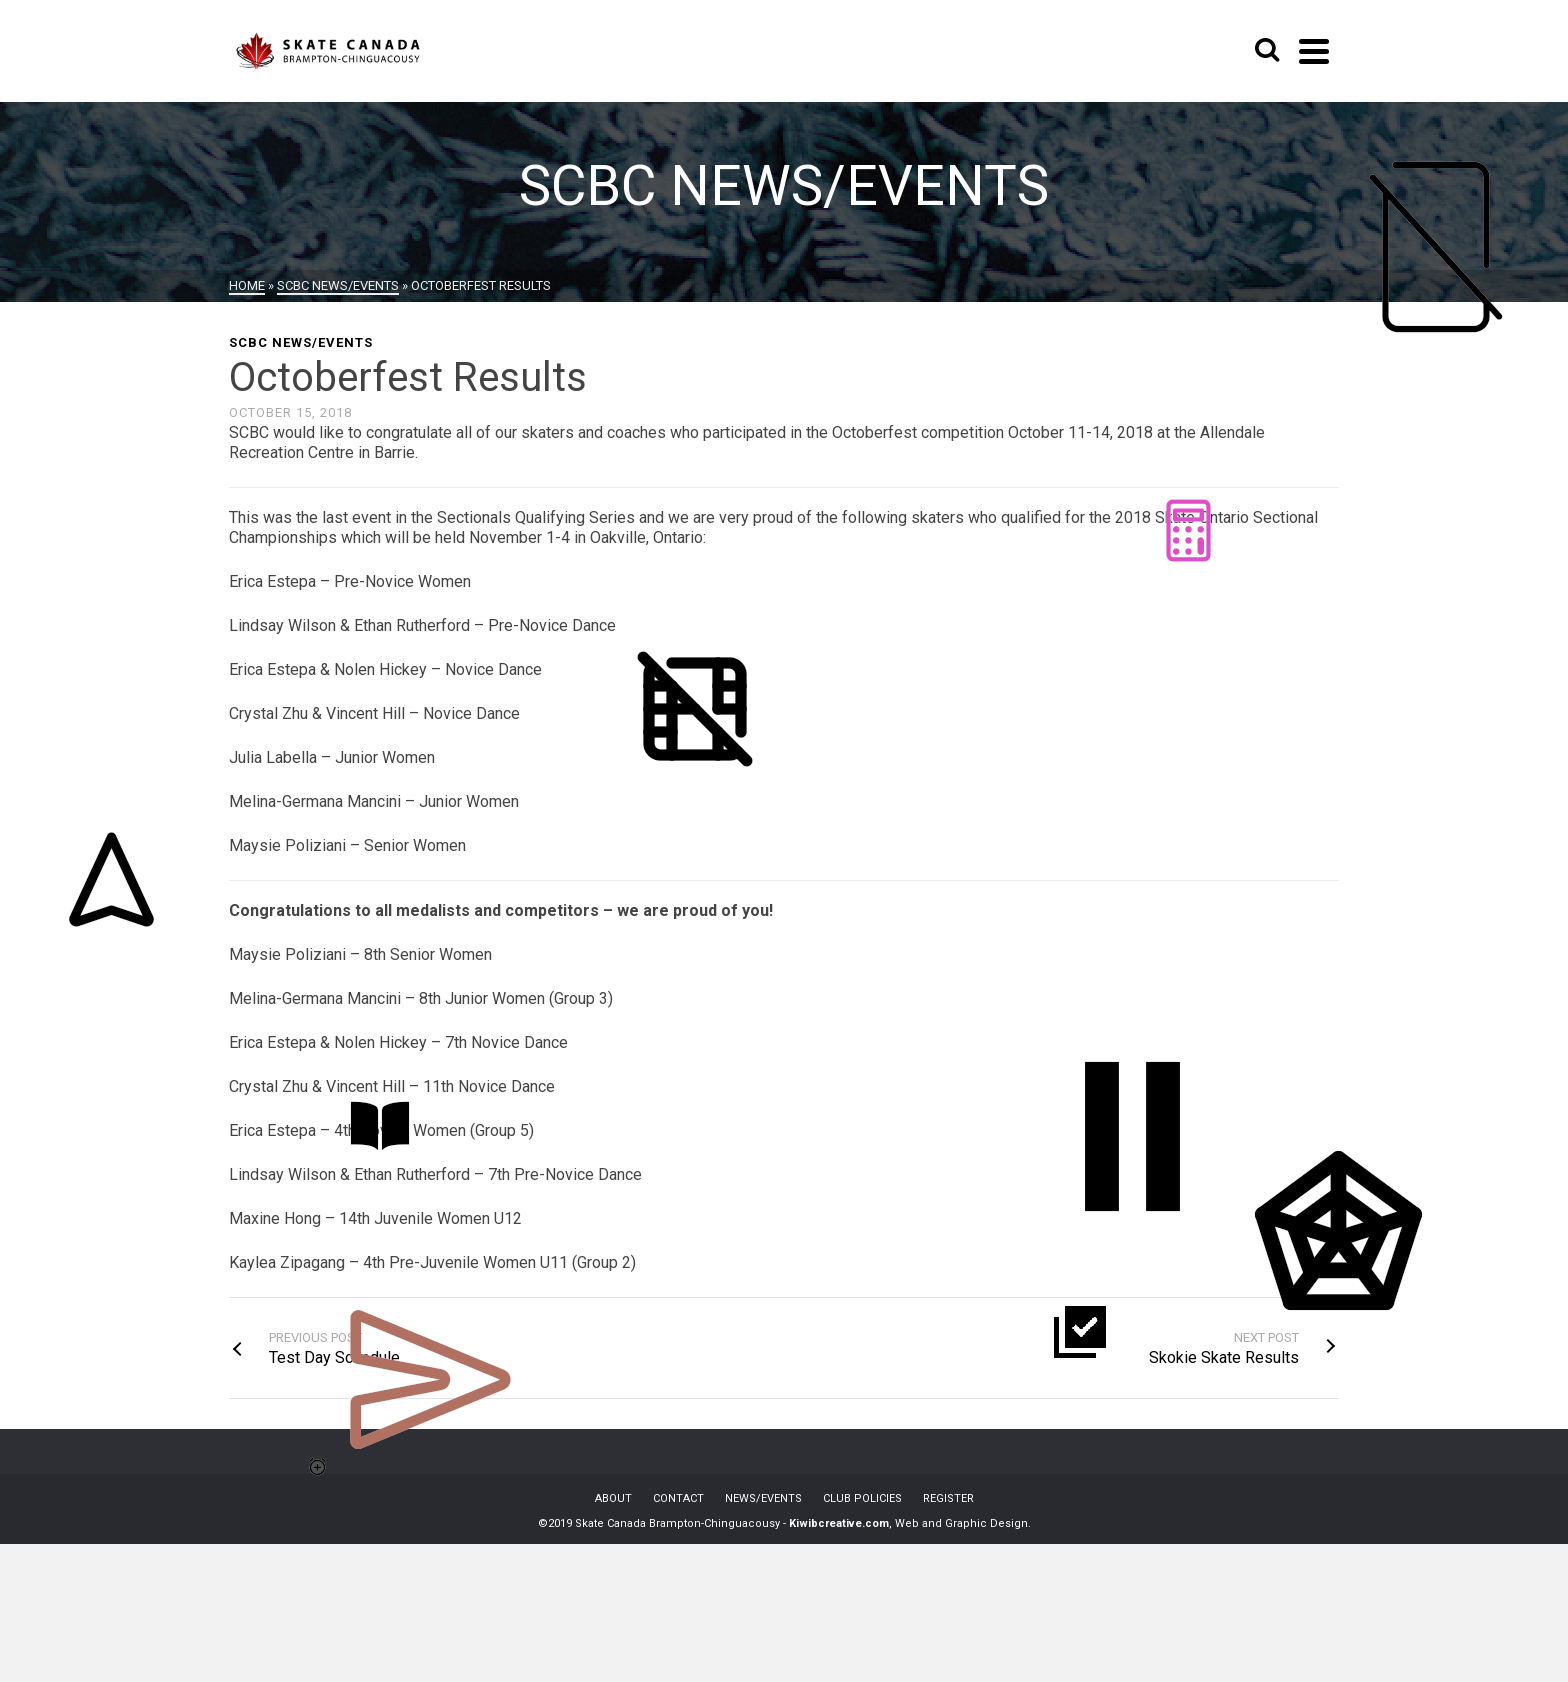 The height and width of the screenshot is (1682, 1568). I want to click on open your library or reading list, so click(380, 1127).